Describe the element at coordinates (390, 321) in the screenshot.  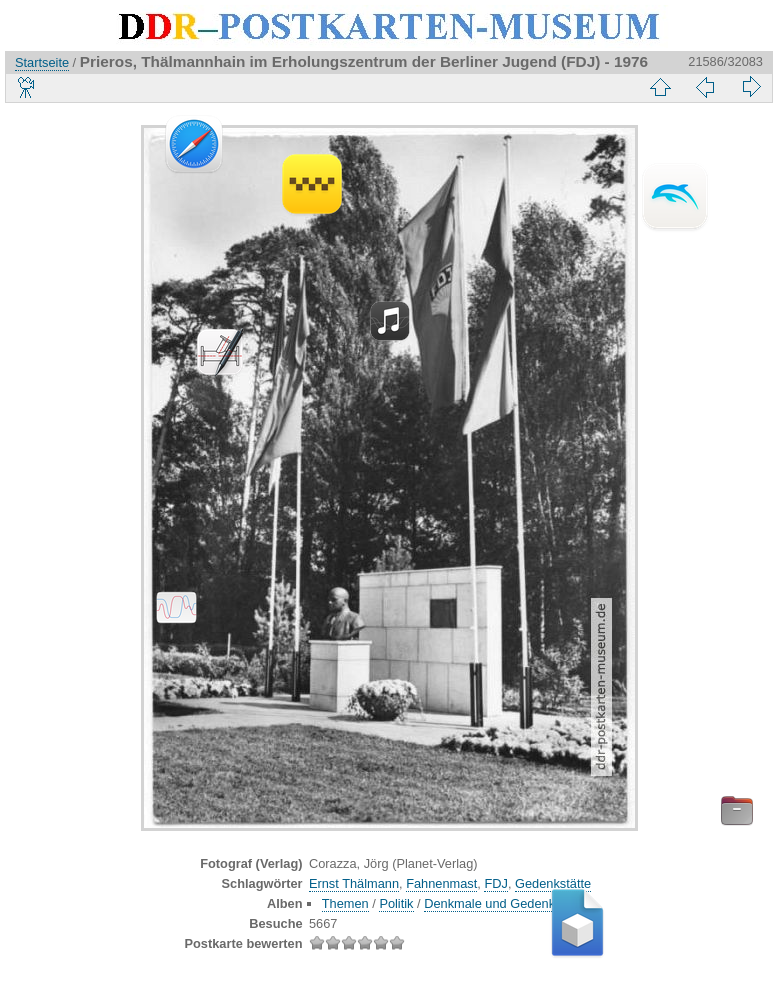
I see `open audacious music player` at that location.